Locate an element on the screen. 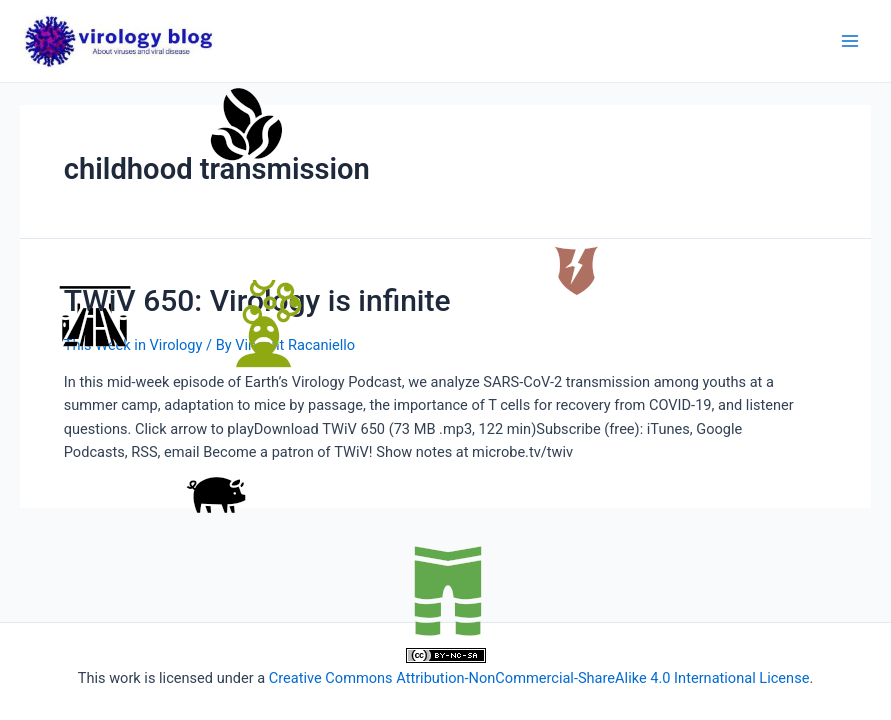 The image size is (891, 720). indicates player is drowning or taking water damage is located at coordinates (264, 324).